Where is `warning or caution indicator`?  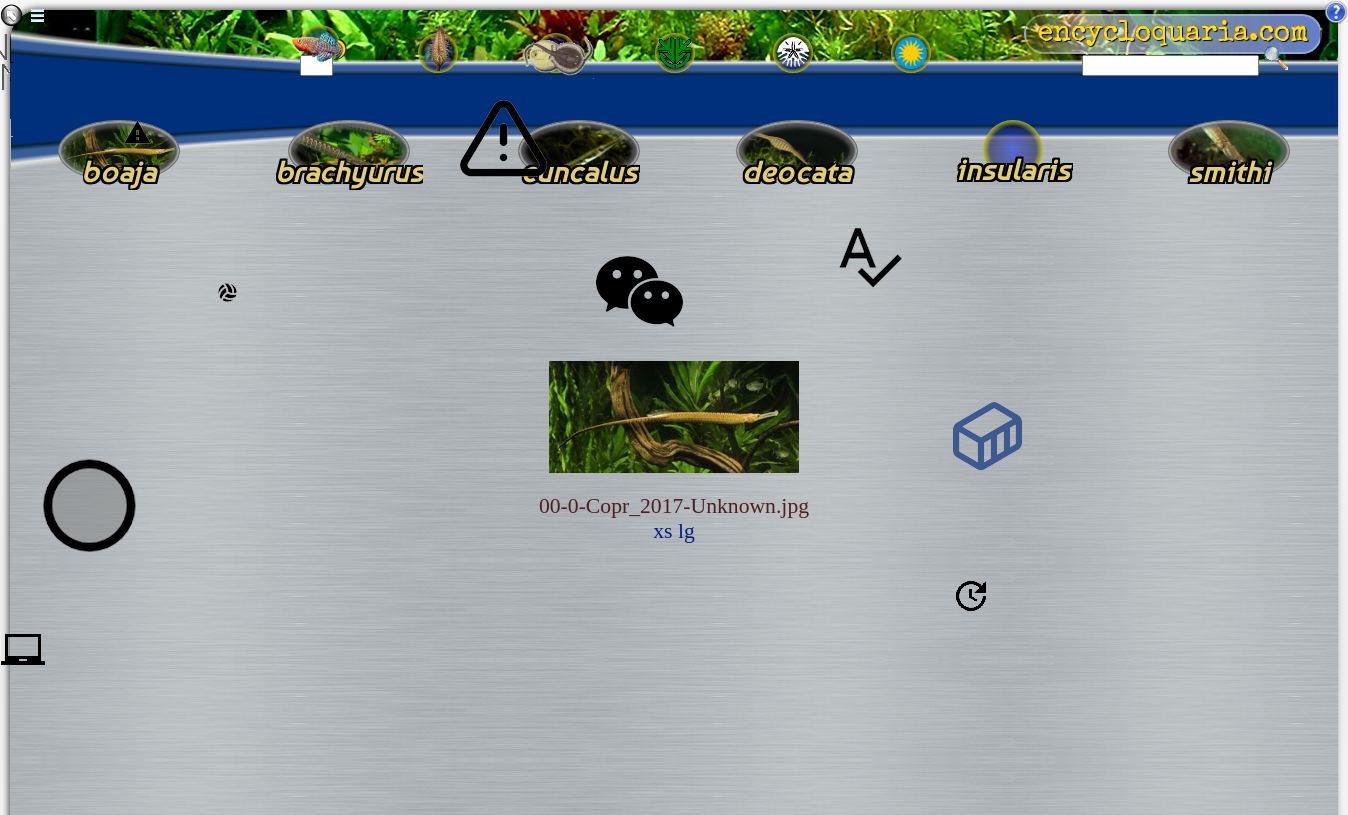
warning or caution indicator is located at coordinates (503, 138).